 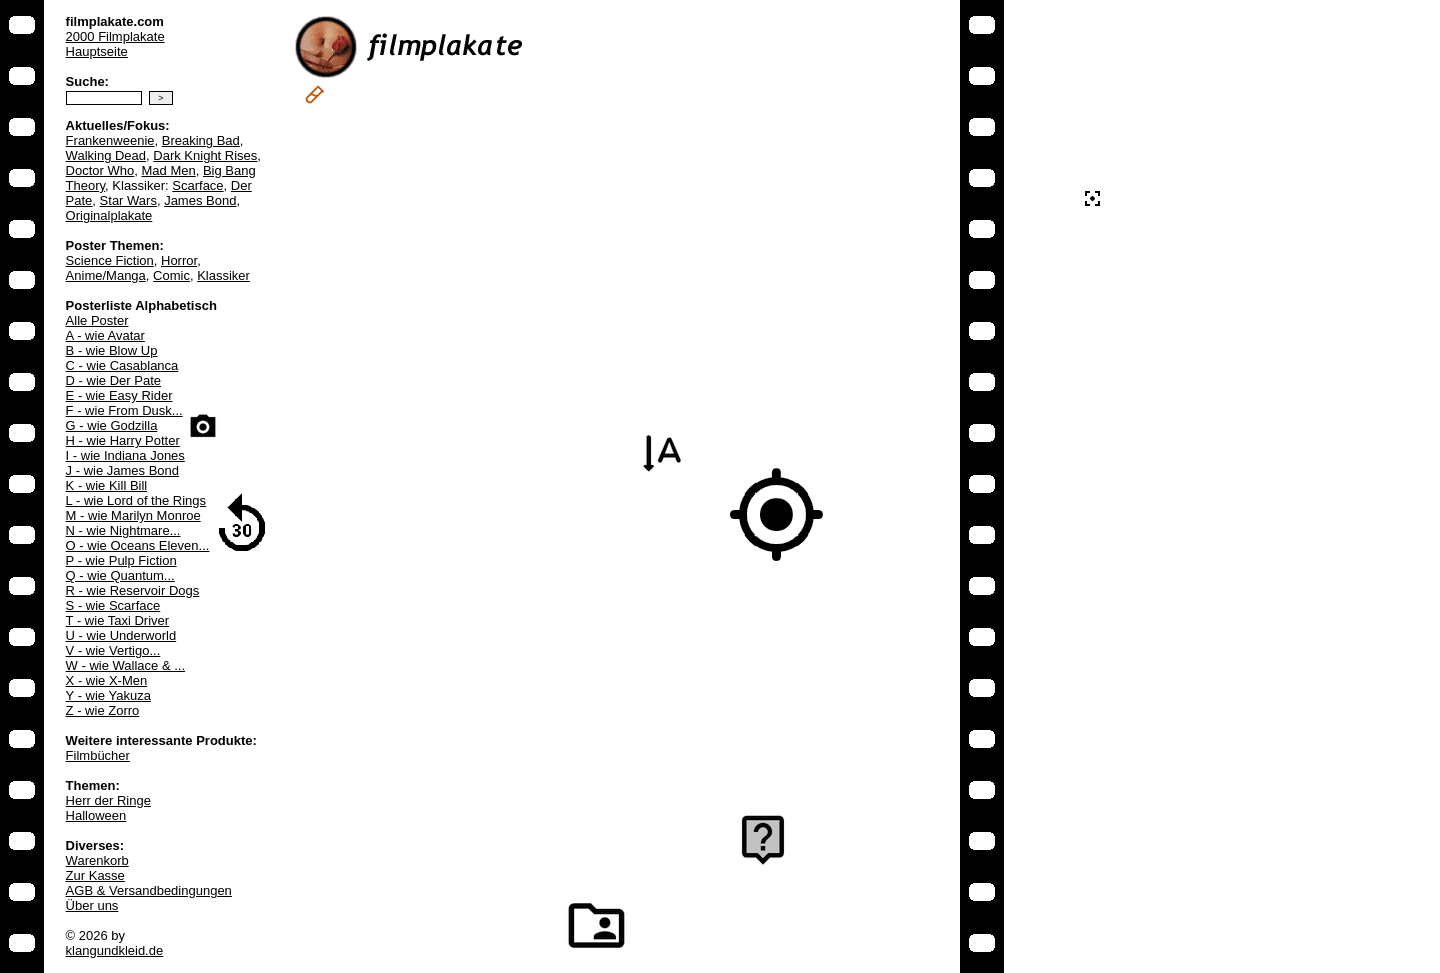 What do you see at coordinates (596, 925) in the screenshot?
I see `access shared folders` at bounding box center [596, 925].